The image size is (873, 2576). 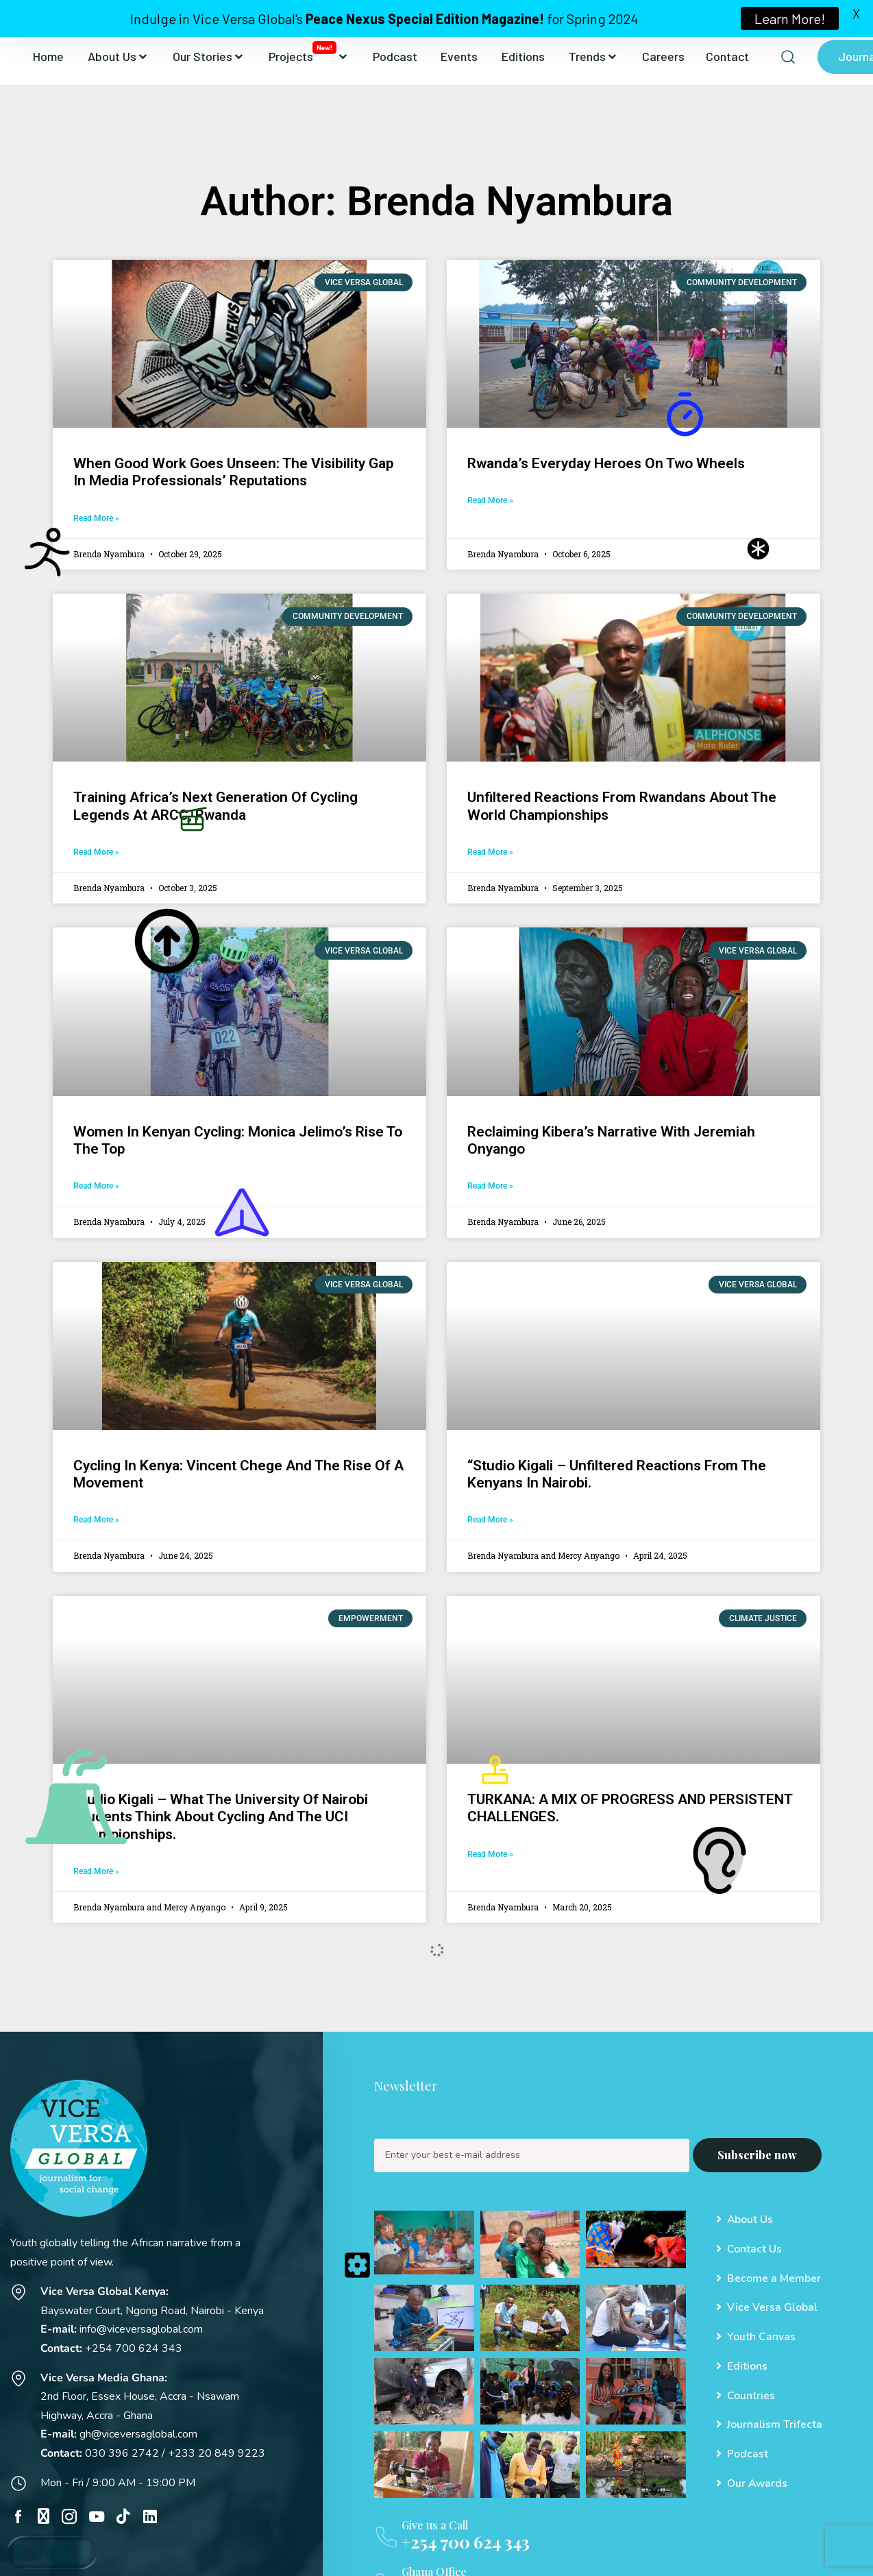 What do you see at coordinates (76, 1803) in the screenshot?
I see `view nuclear power plant status` at bounding box center [76, 1803].